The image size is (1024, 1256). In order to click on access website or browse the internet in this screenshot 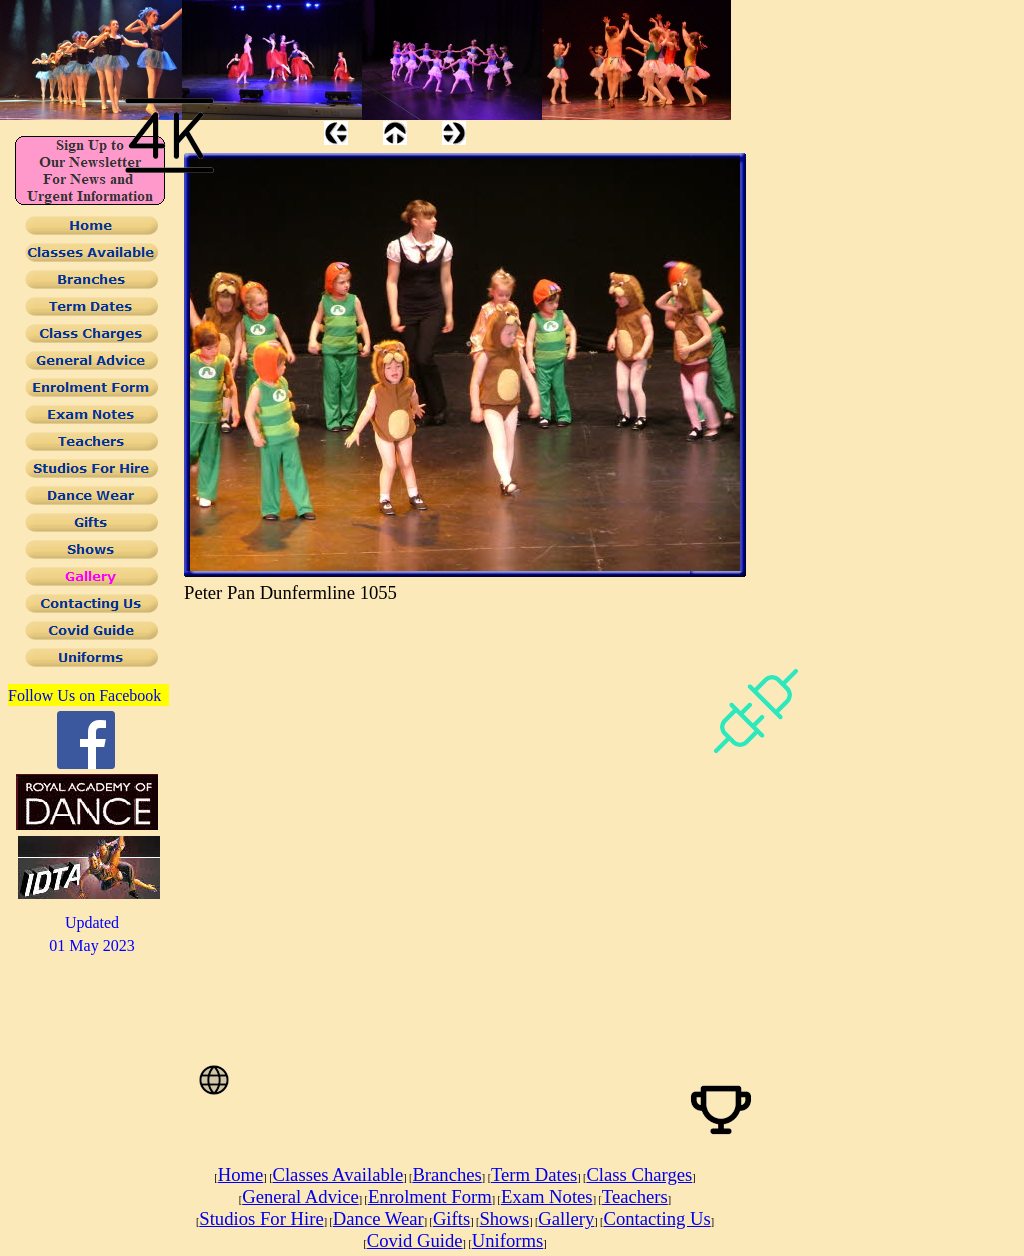, I will do `click(214, 1080)`.